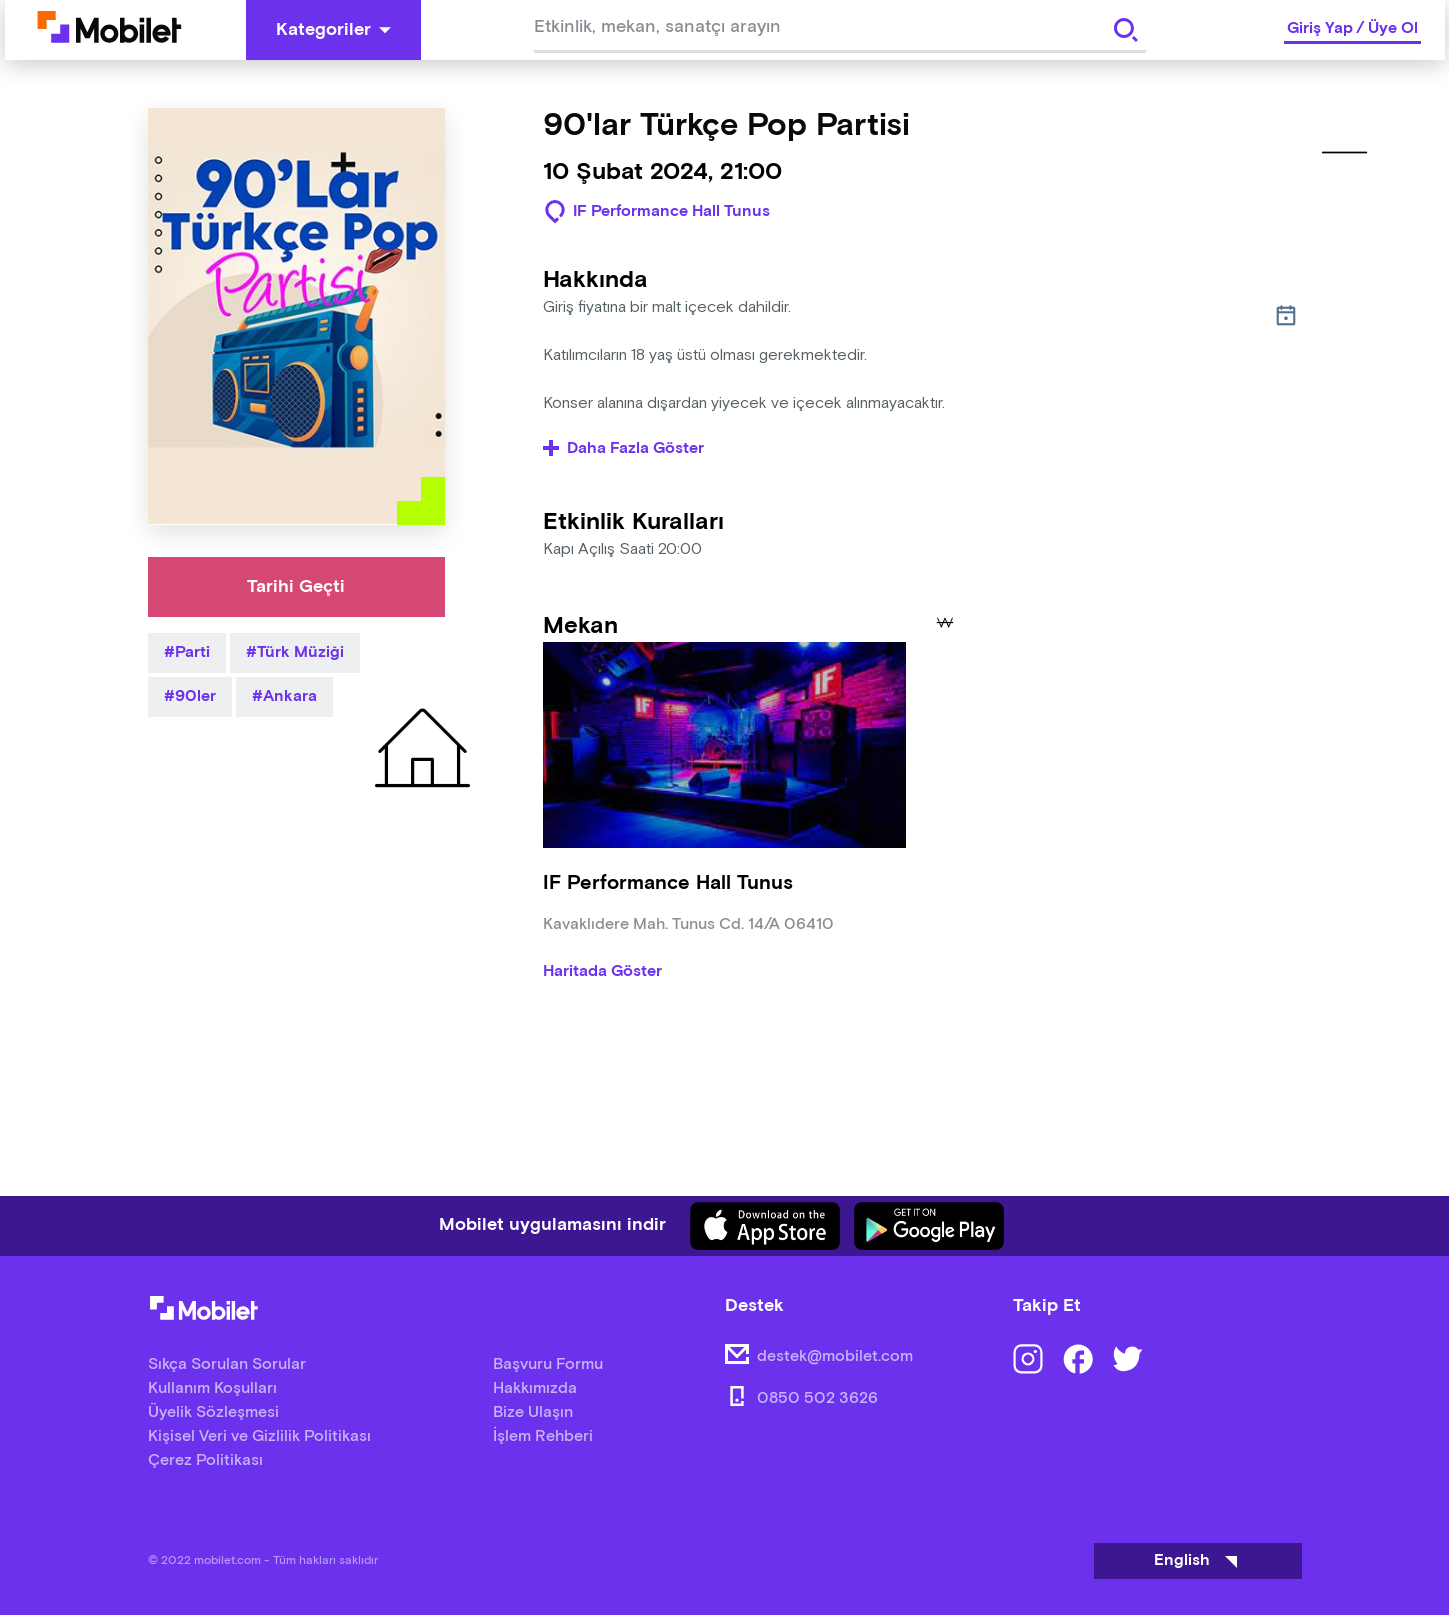 This screenshot has width=1449, height=1615. What do you see at coordinates (1286, 316) in the screenshot?
I see `indicates an event or reminder on today's date` at bounding box center [1286, 316].